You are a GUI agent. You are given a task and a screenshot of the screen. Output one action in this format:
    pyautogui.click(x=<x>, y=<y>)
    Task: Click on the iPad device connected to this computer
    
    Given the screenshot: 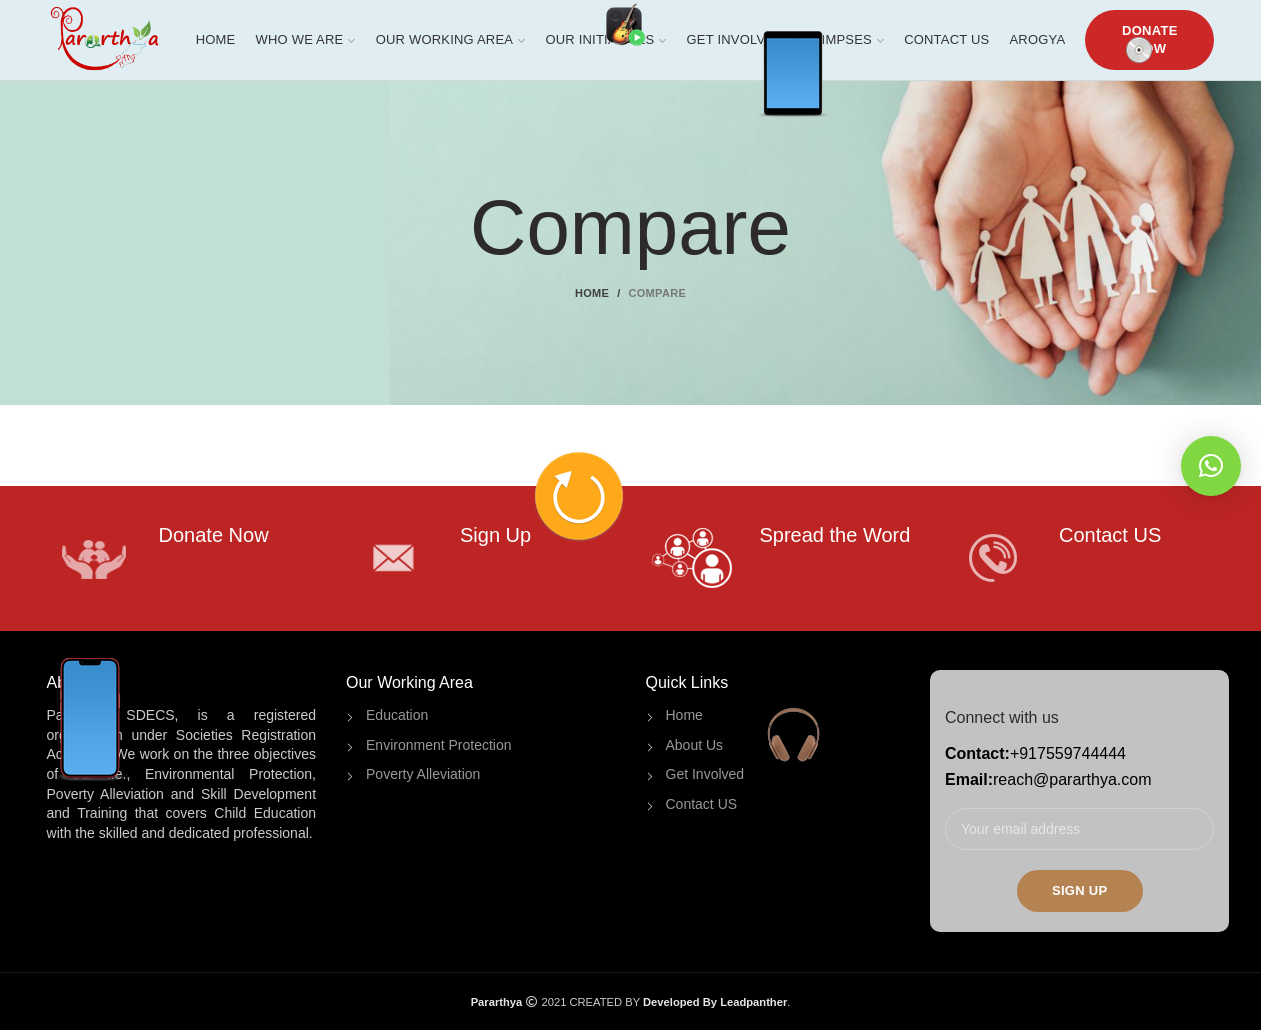 What is the action you would take?
    pyautogui.click(x=793, y=74)
    